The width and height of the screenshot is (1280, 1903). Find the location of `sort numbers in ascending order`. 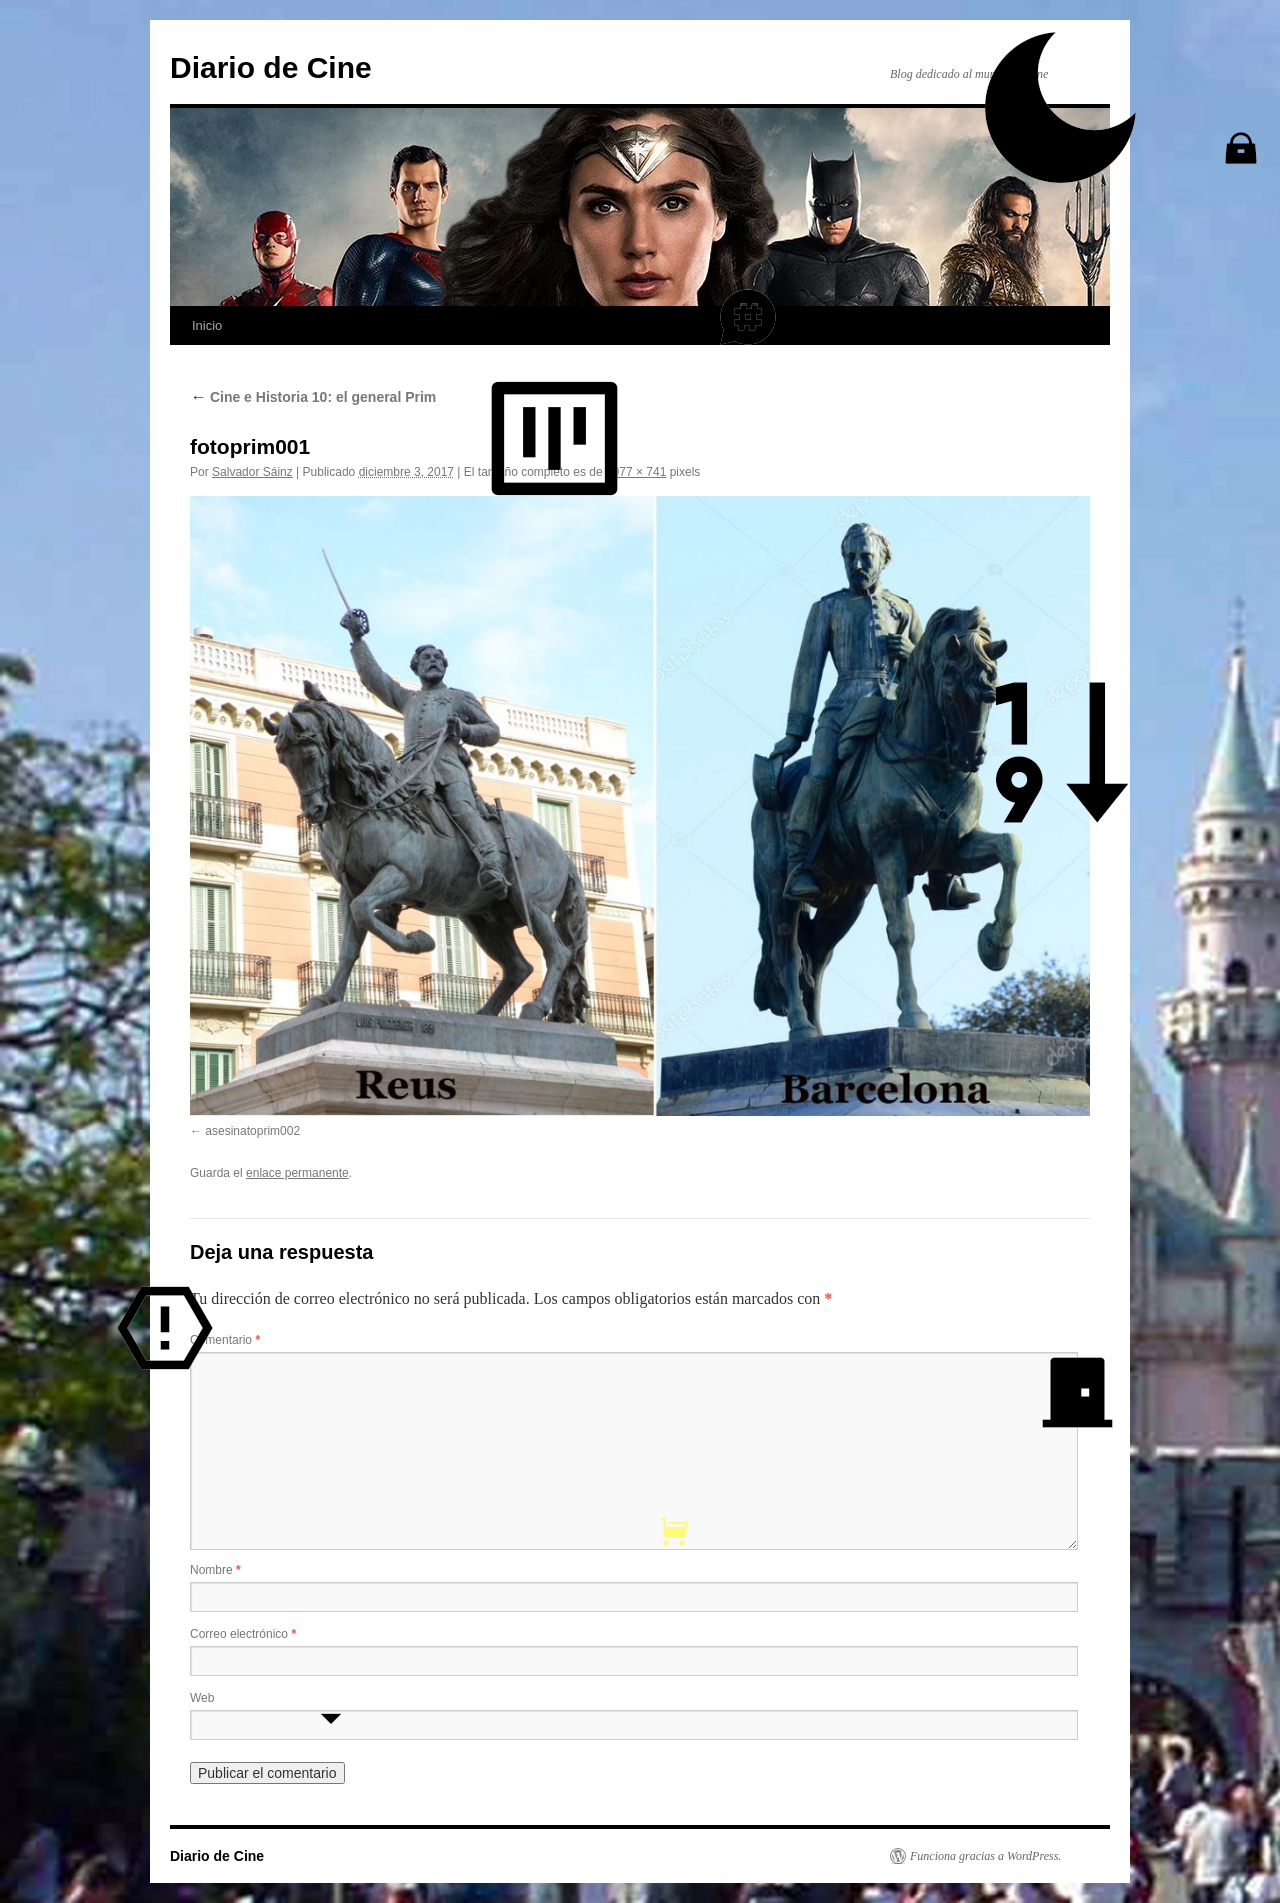

sort numbers in ascending order is located at coordinates (1050, 752).